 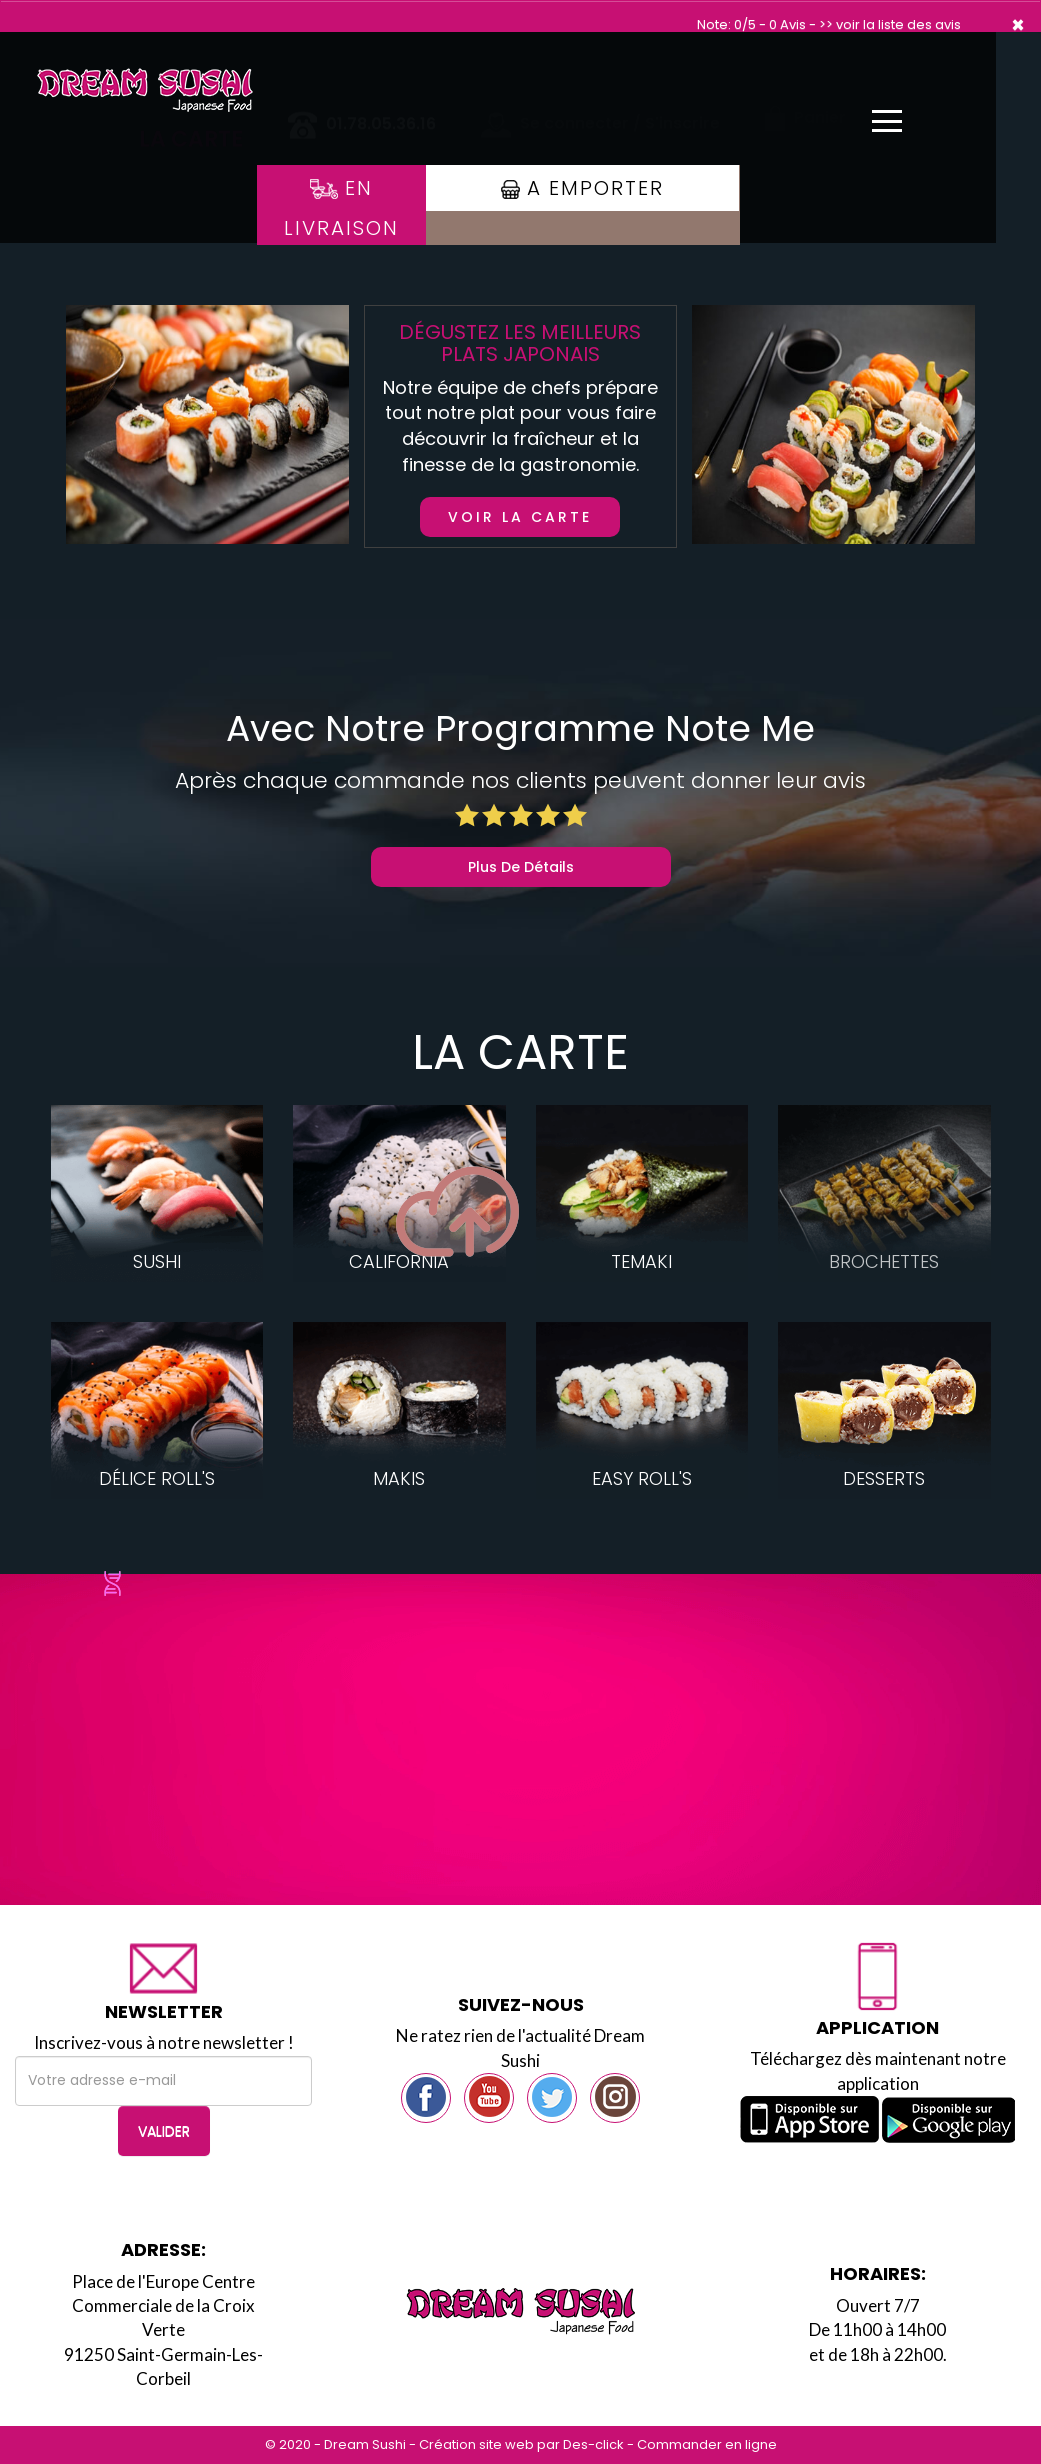 I want to click on access genetics or DNA-related features, so click(x=112, y=1583).